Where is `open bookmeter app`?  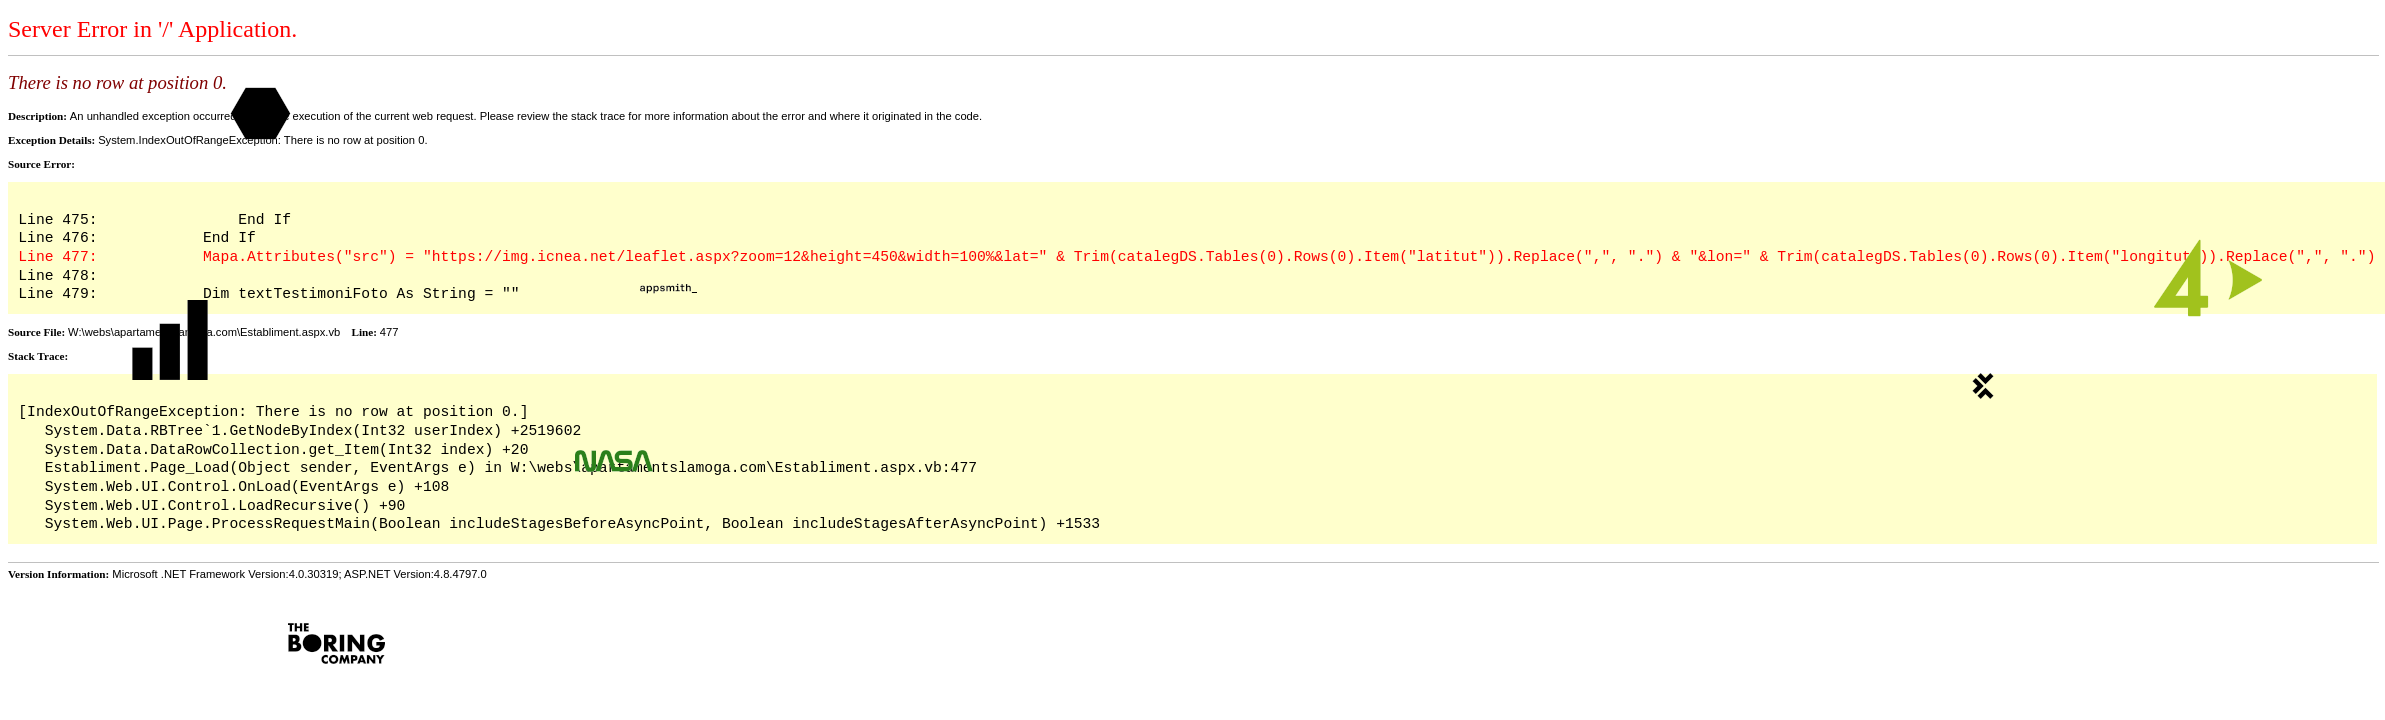
open bookmeter app is located at coordinates (170, 340).